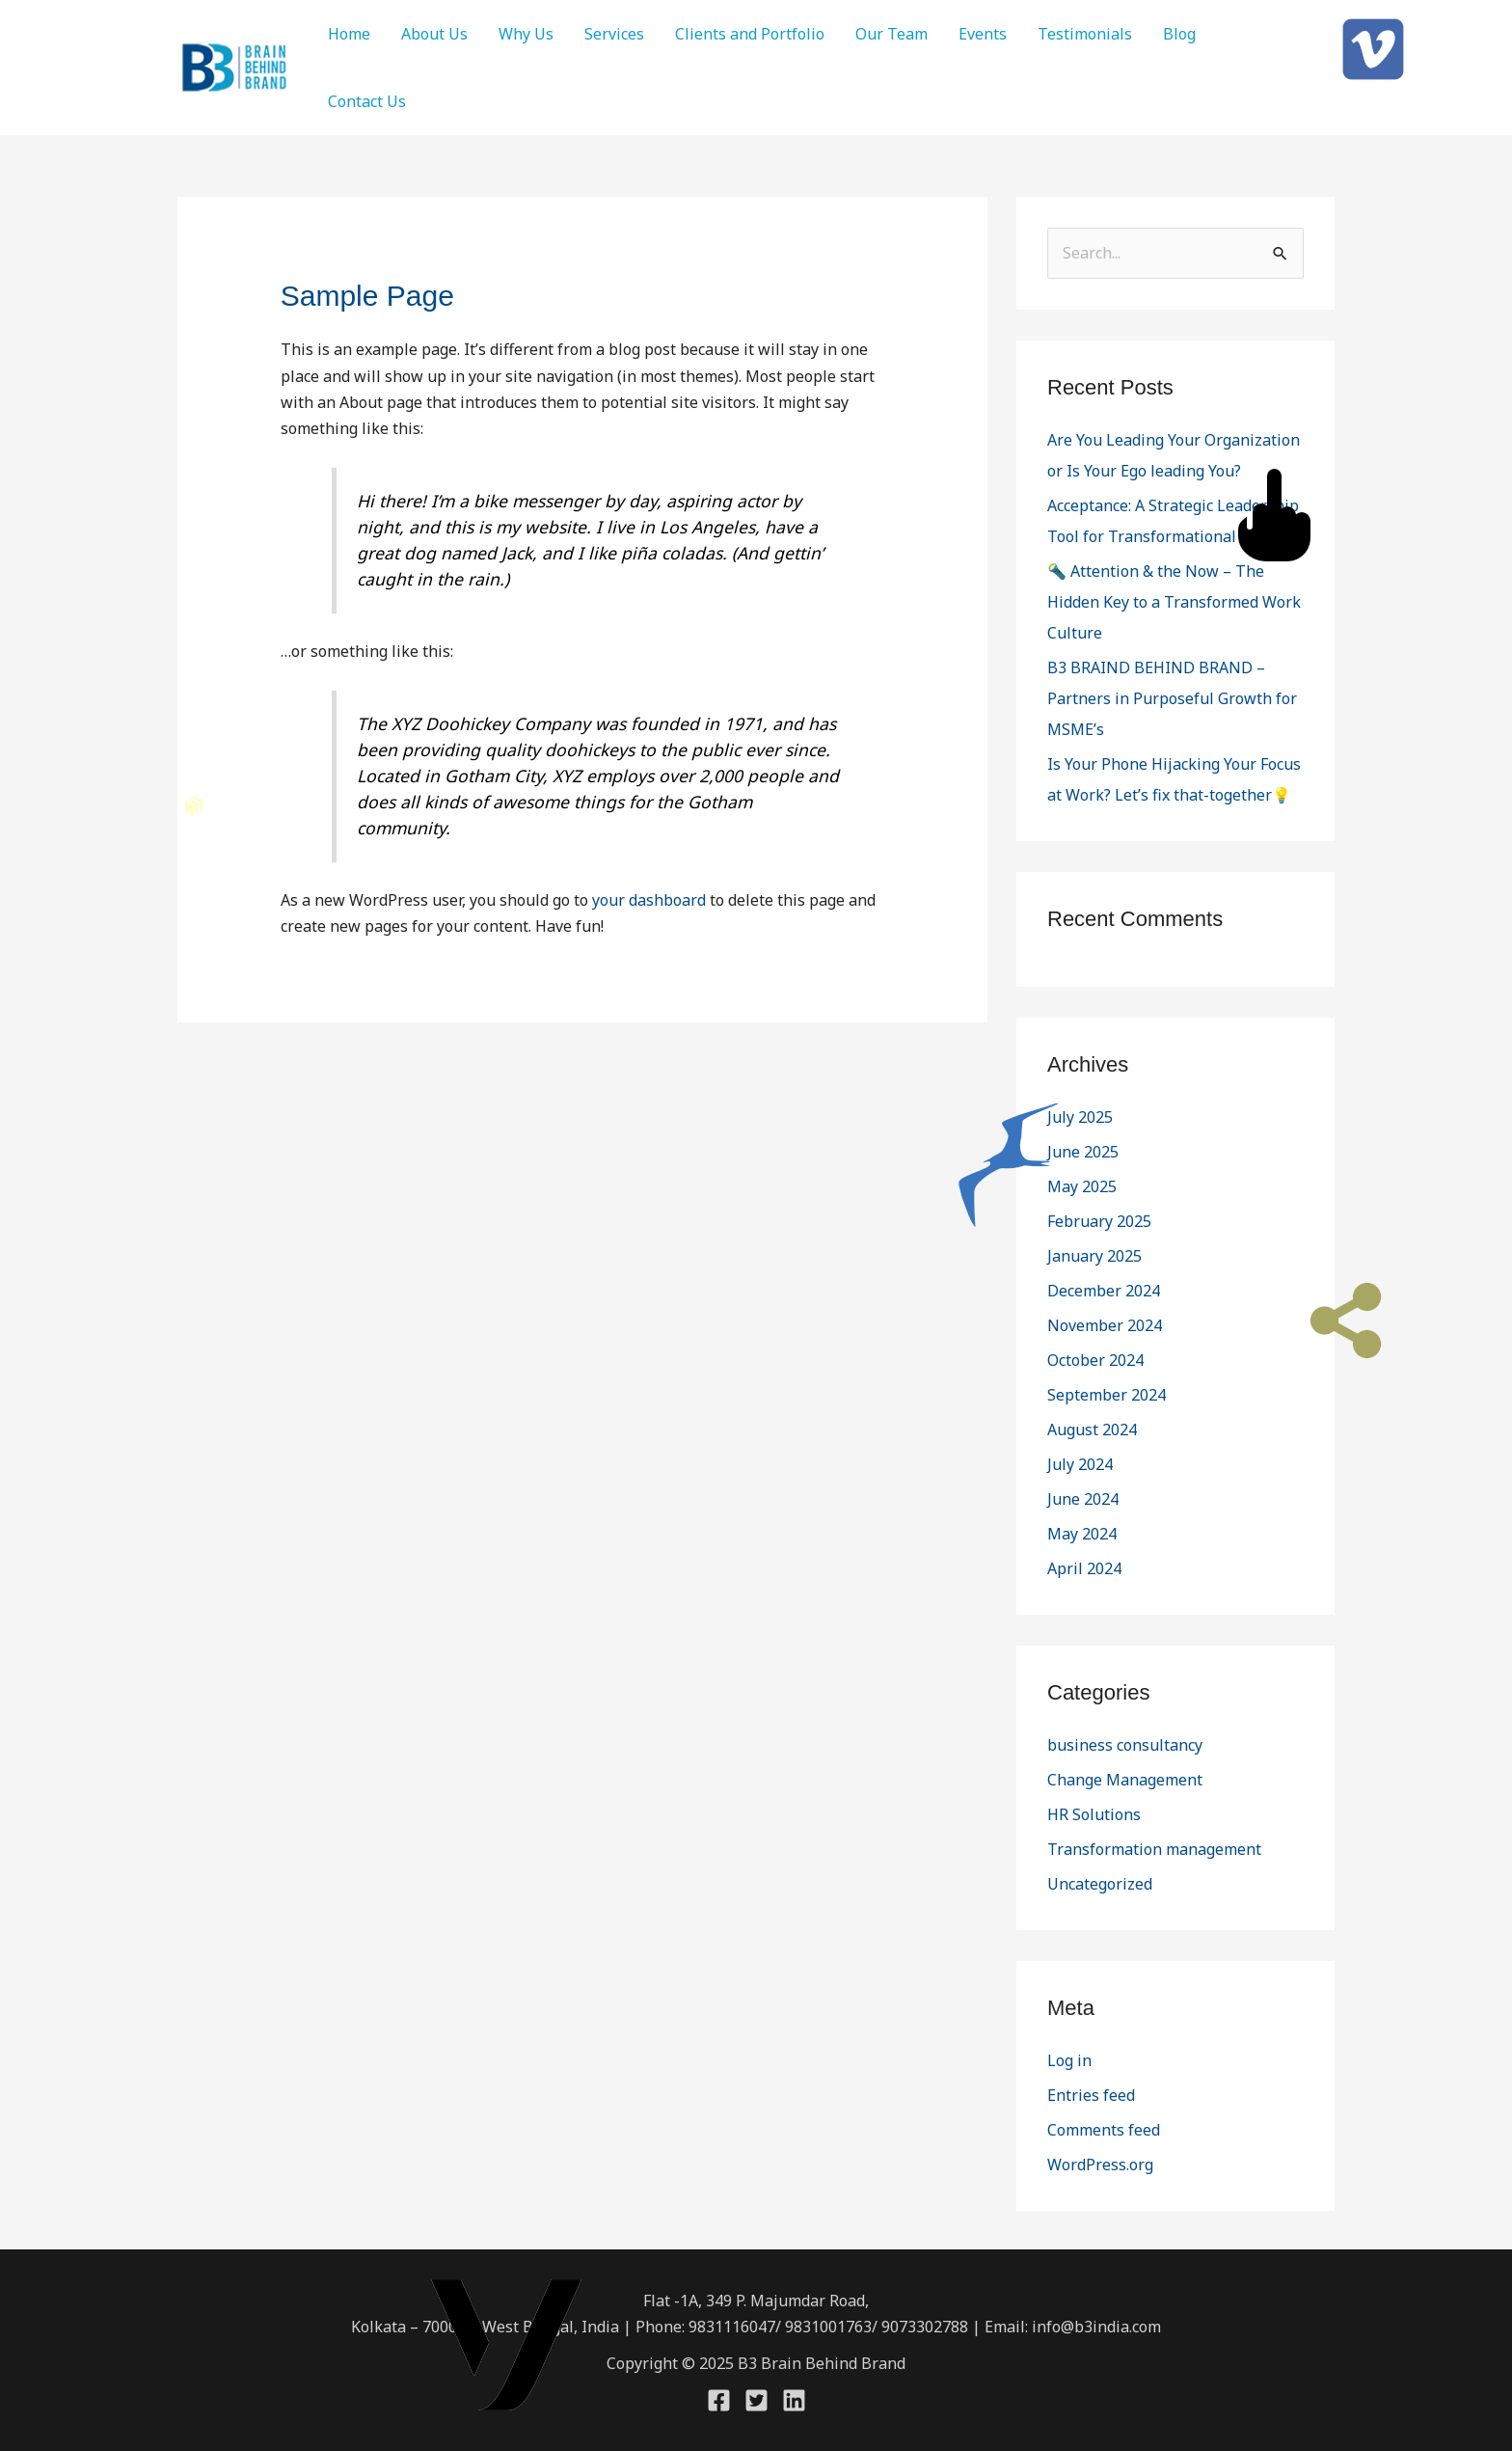 This screenshot has height=2451, width=1512. Describe the element at coordinates (1273, 515) in the screenshot. I see `indicates offensive content warning` at that location.